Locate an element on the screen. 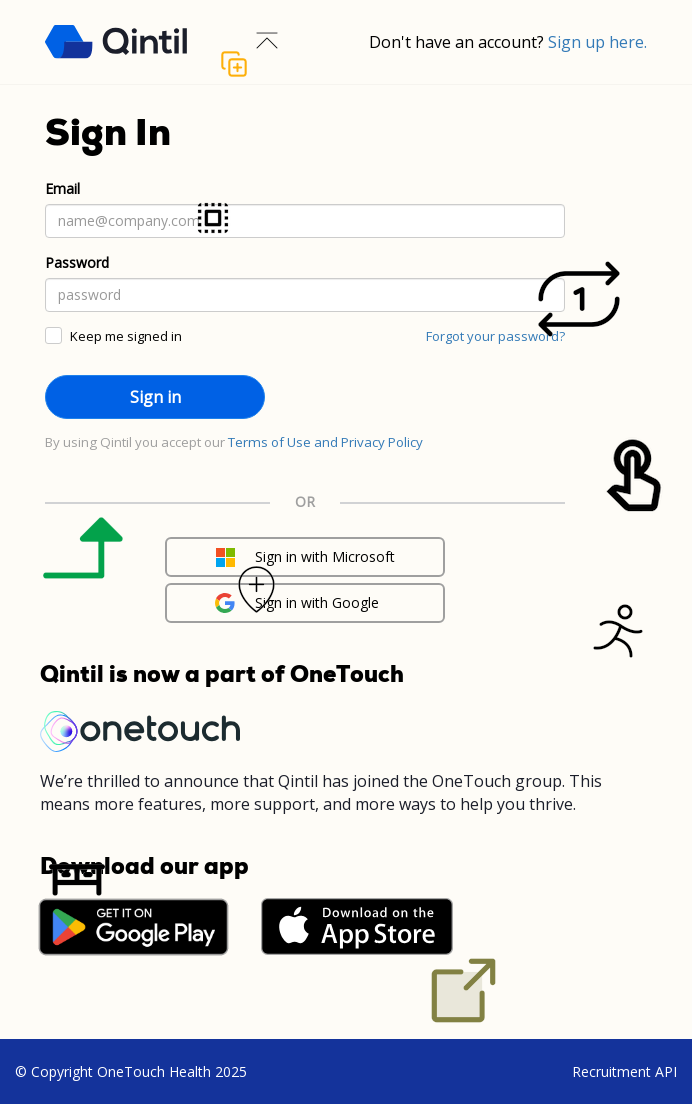 This screenshot has height=1104, width=692. redirect or forward content upward is located at coordinates (86, 551).